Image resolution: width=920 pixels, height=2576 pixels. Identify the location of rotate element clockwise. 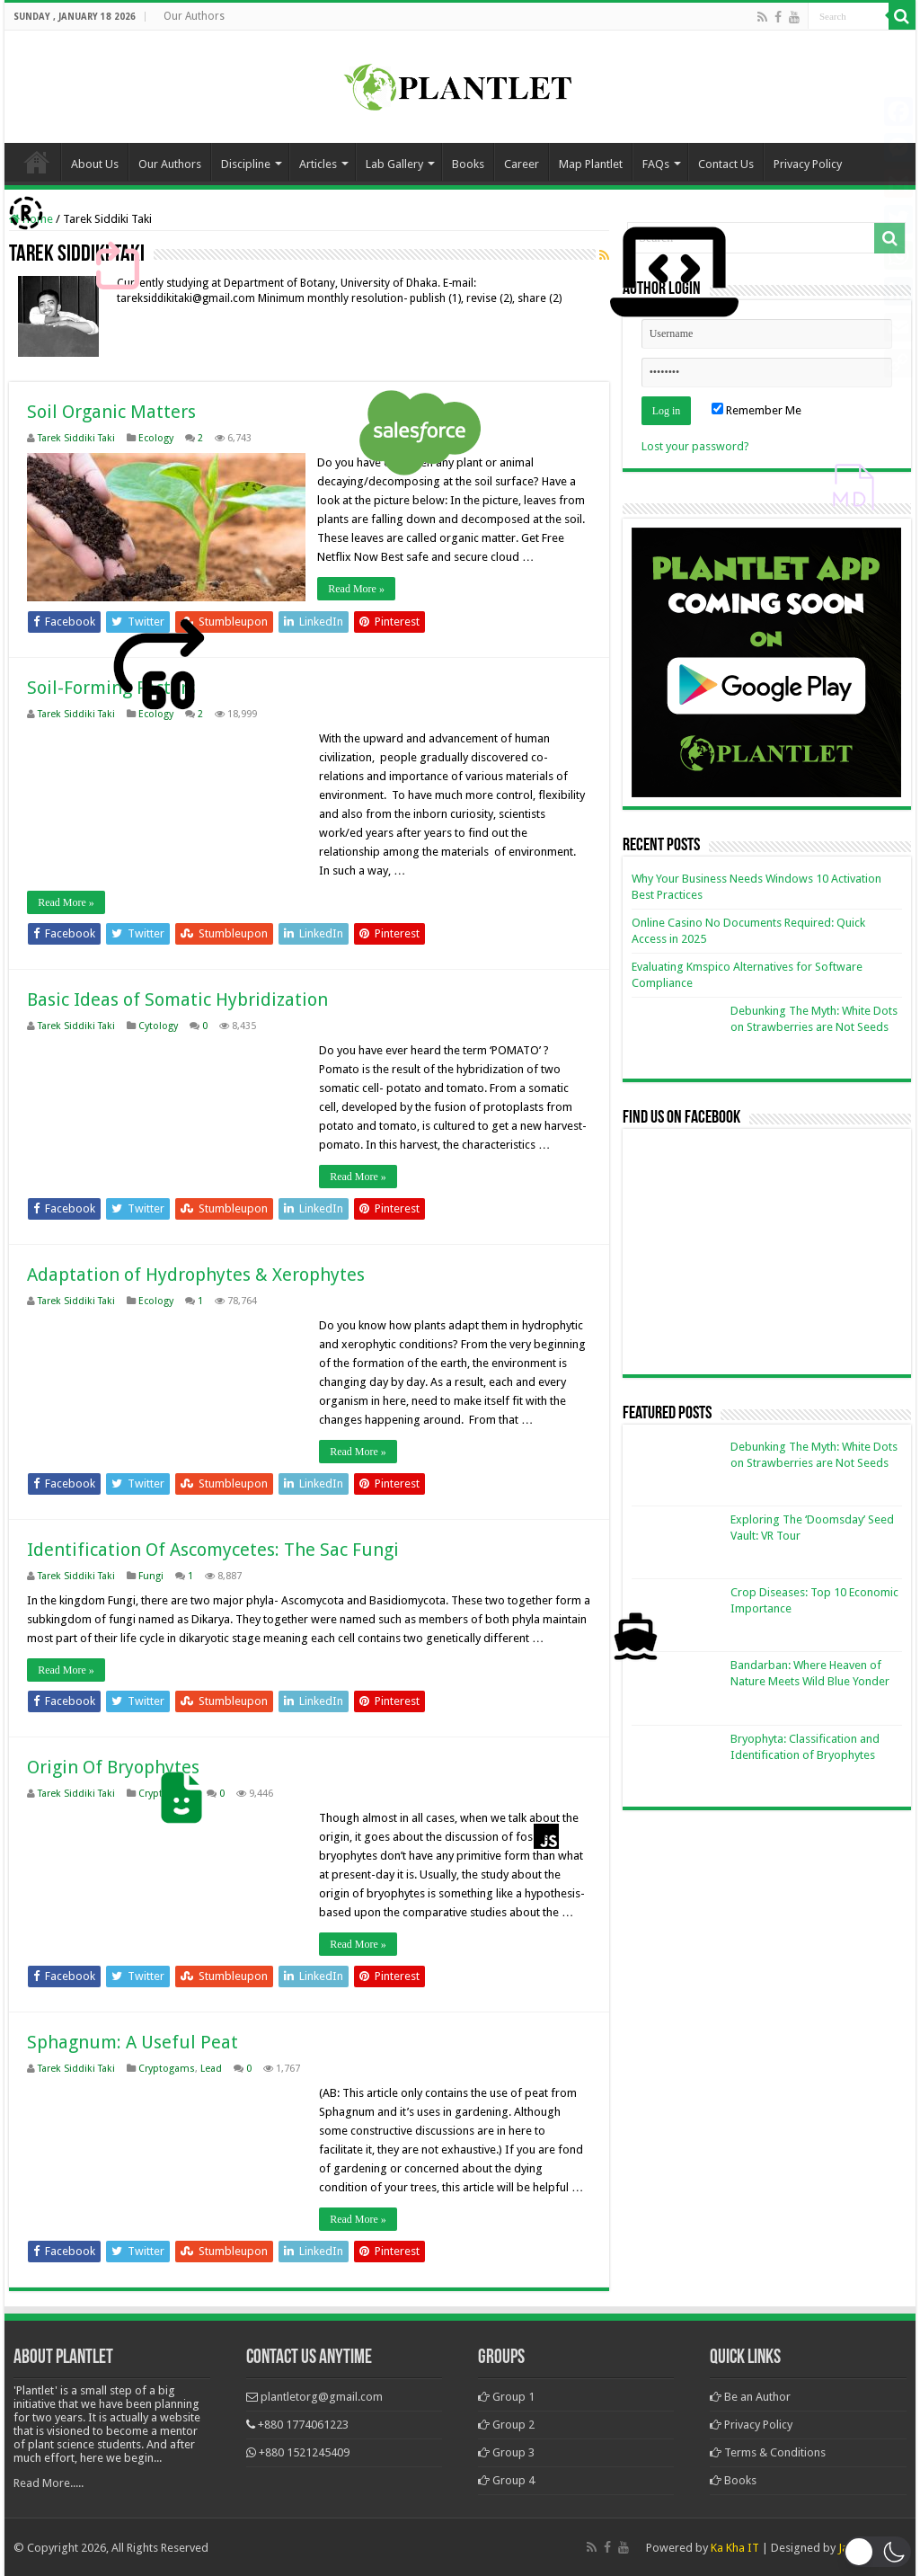
(118, 268).